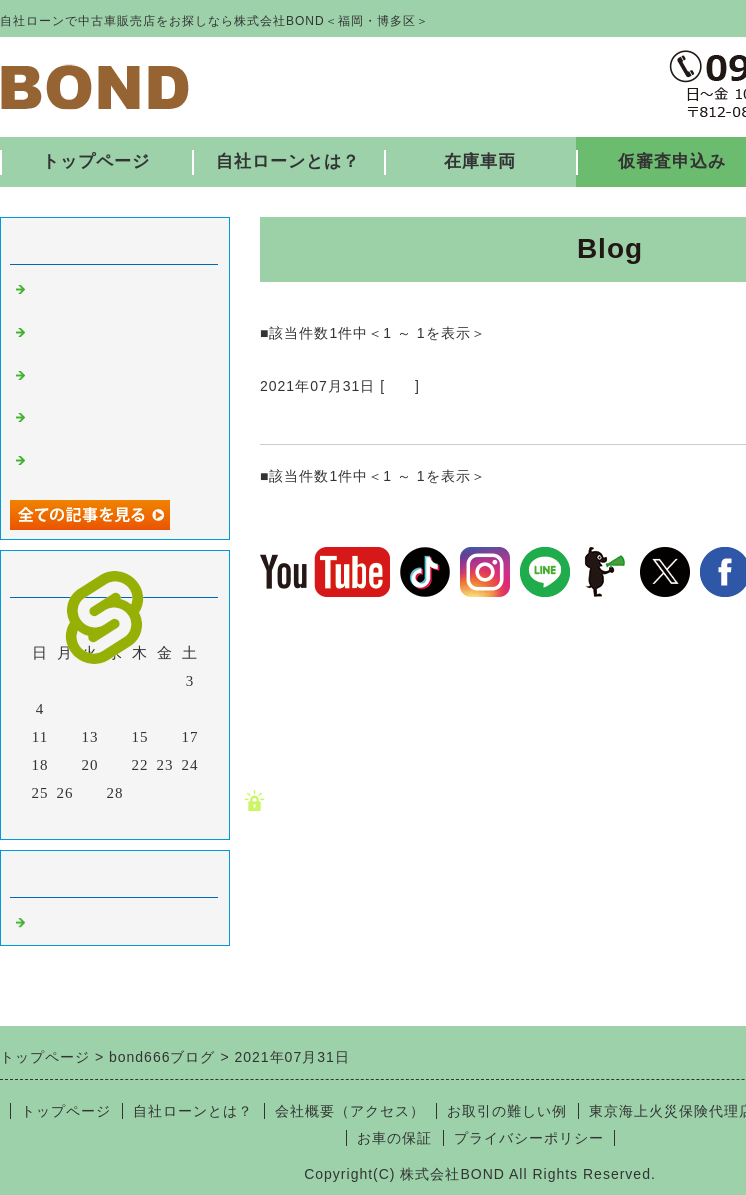 The width and height of the screenshot is (746, 1195). Describe the element at coordinates (254, 800) in the screenshot. I see `let's encrypt logo - indicates SSL/TLS certificate provider` at that location.